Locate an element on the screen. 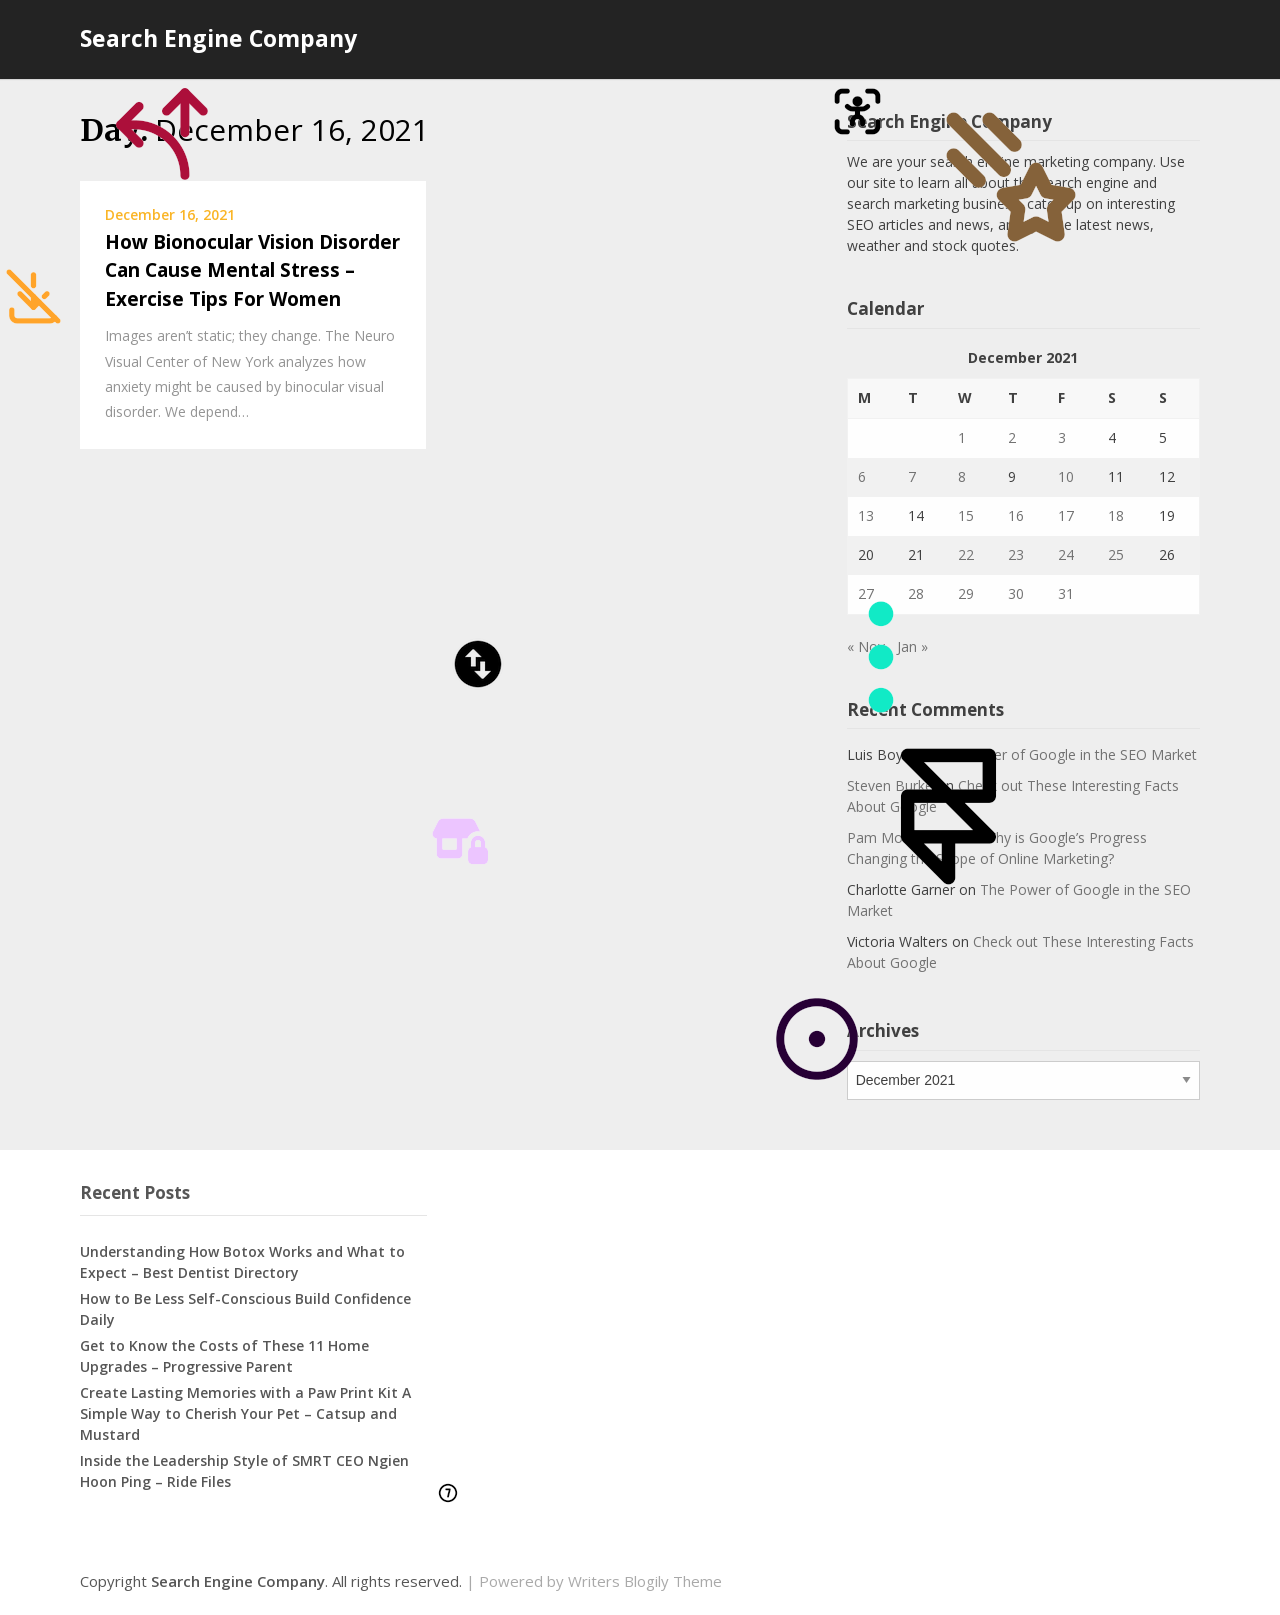 The width and height of the screenshot is (1280, 1615). indicates a locked or secured store is located at coordinates (459, 838).